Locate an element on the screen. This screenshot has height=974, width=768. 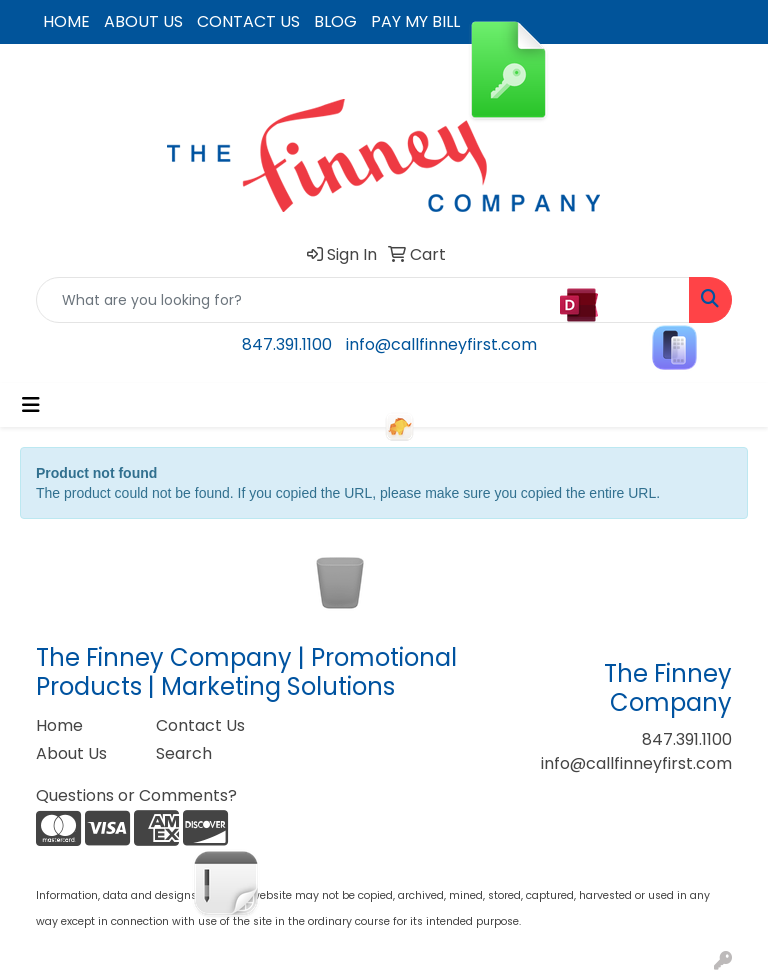
open Microsoft Delve app is located at coordinates (579, 305).